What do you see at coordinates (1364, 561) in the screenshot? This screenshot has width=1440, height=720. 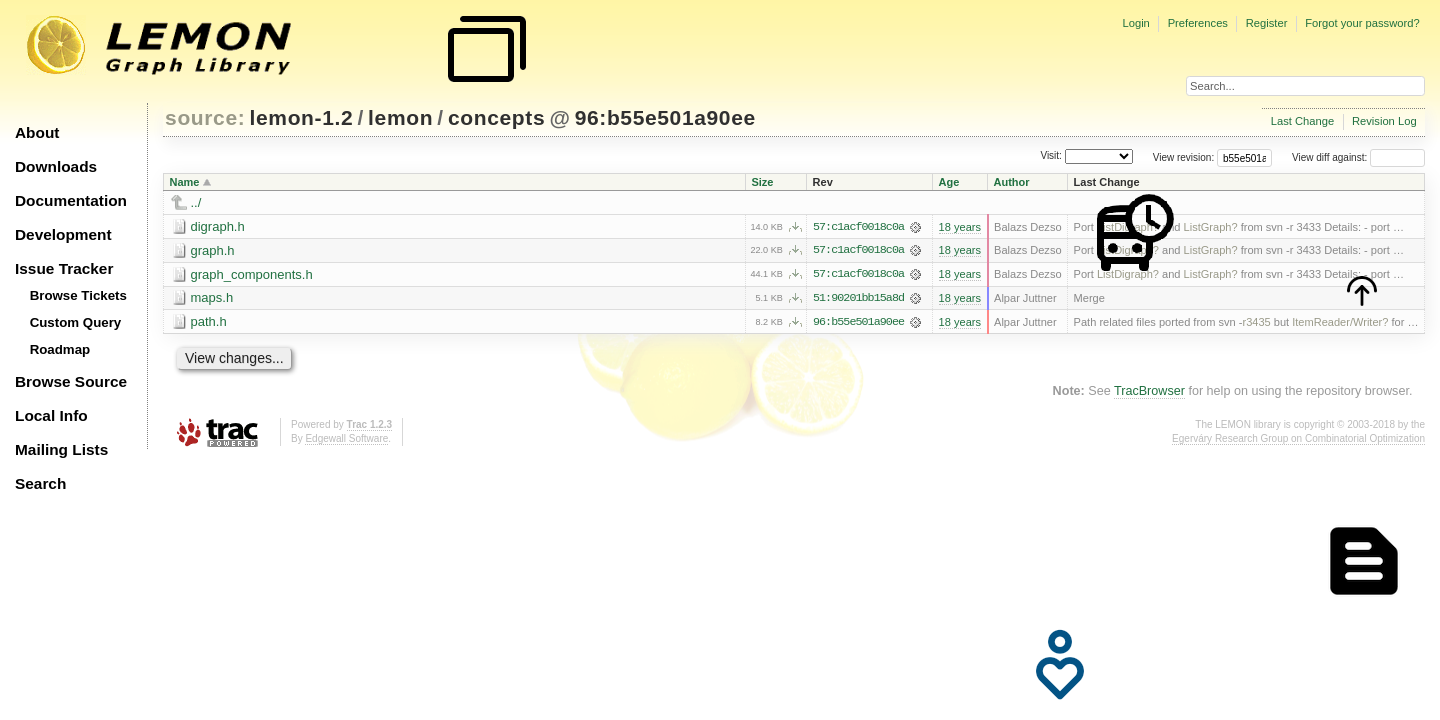 I see `view text snippet or document preview` at bounding box center [1364, 561].